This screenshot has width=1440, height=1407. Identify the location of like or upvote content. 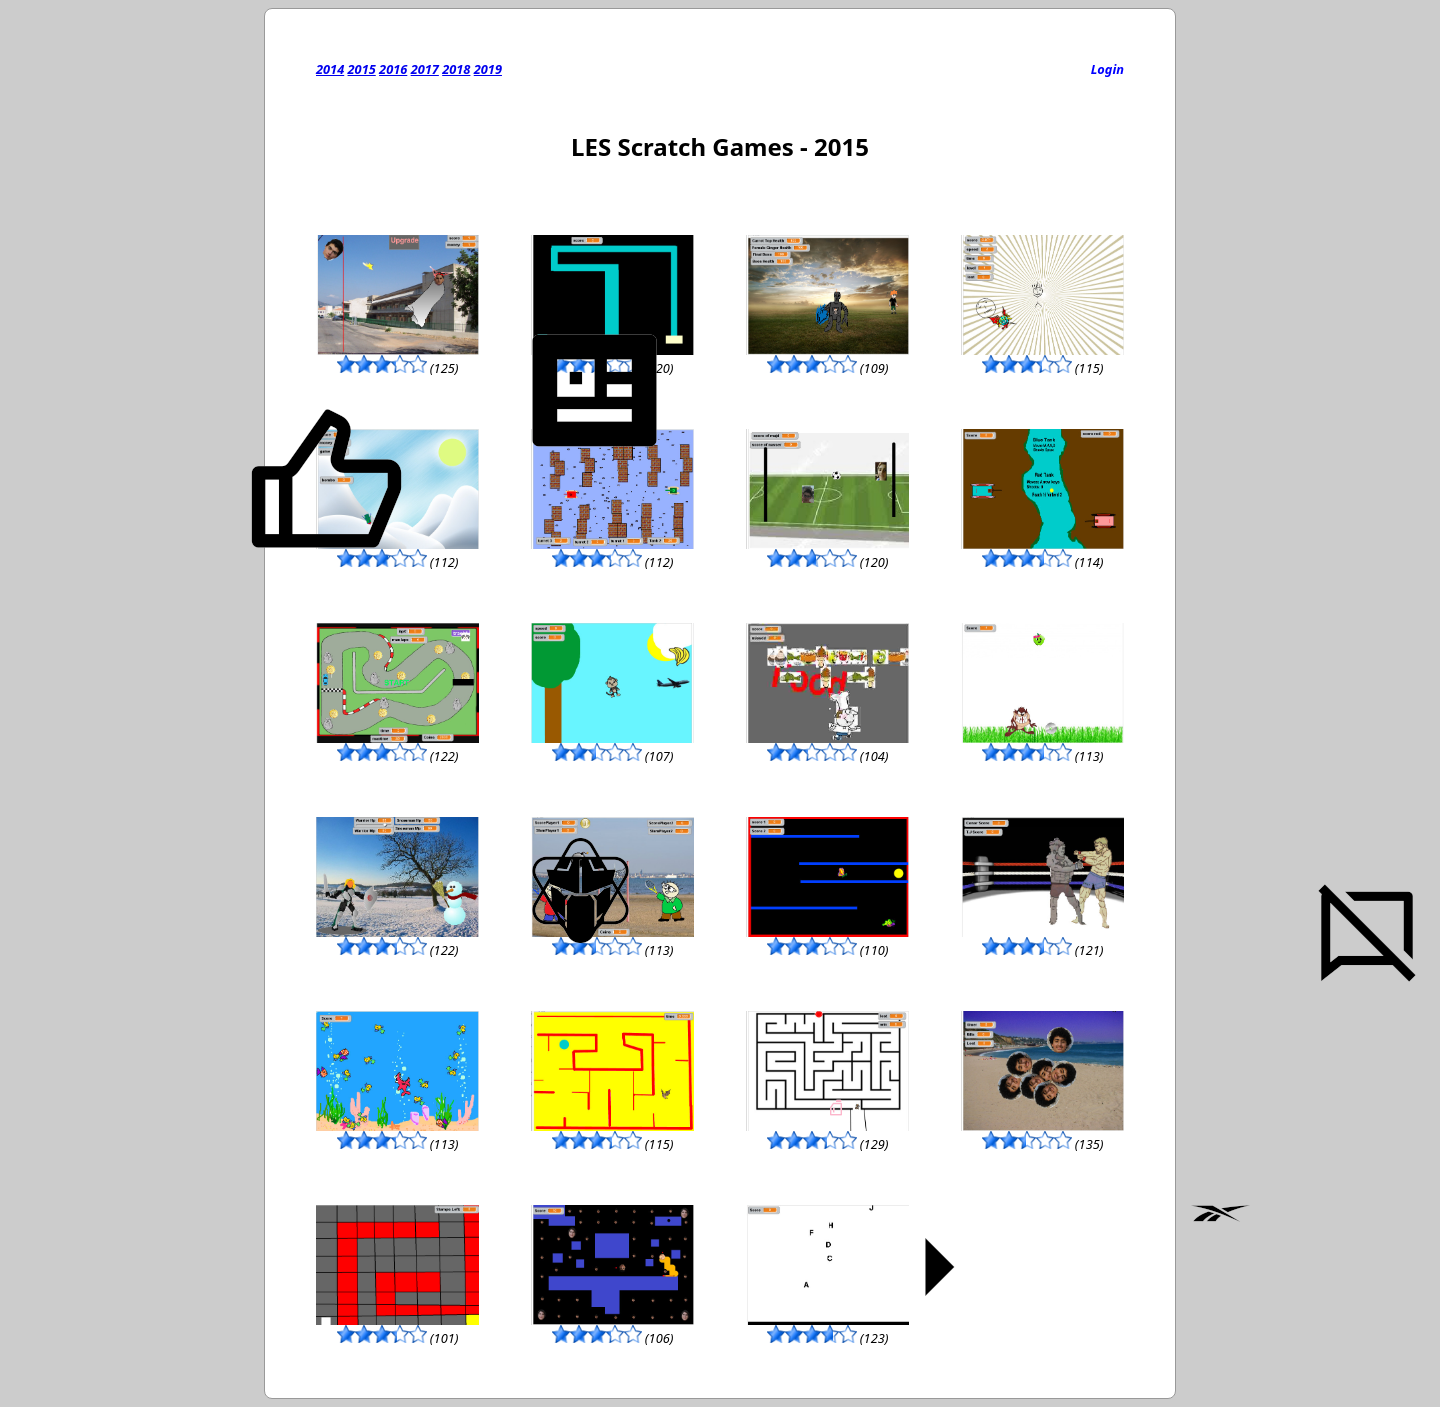
(326, 486).